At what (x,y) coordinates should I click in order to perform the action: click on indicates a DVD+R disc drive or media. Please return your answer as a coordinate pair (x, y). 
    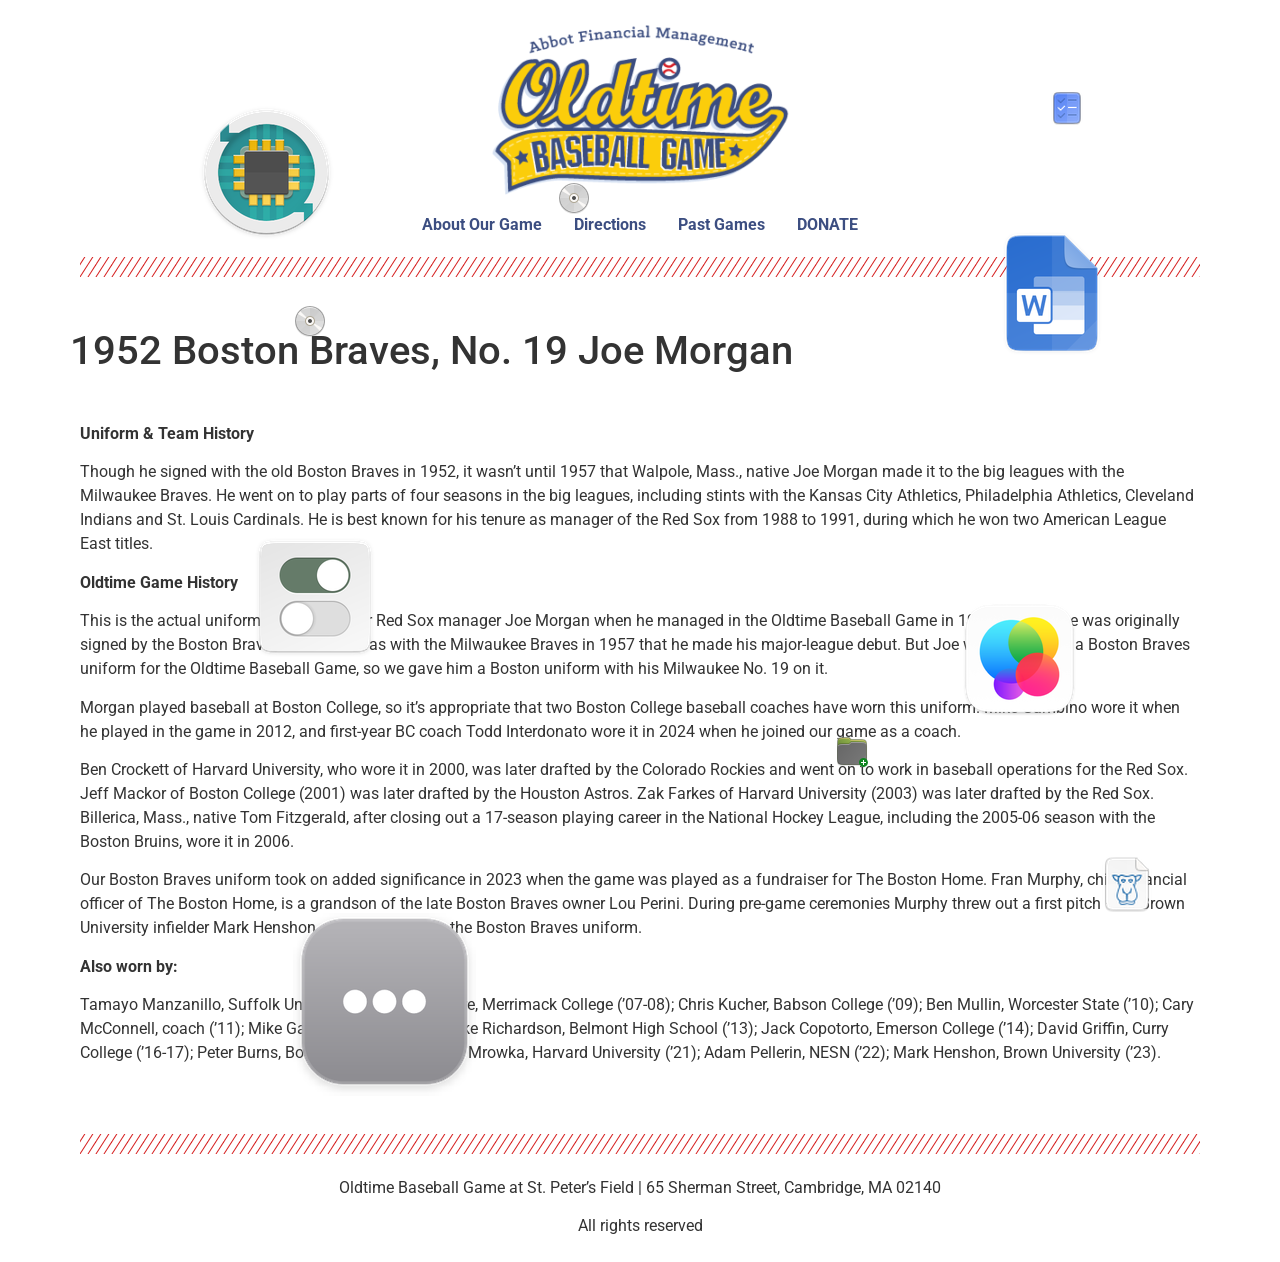
    Looking at the image, I should click on (310, 321).